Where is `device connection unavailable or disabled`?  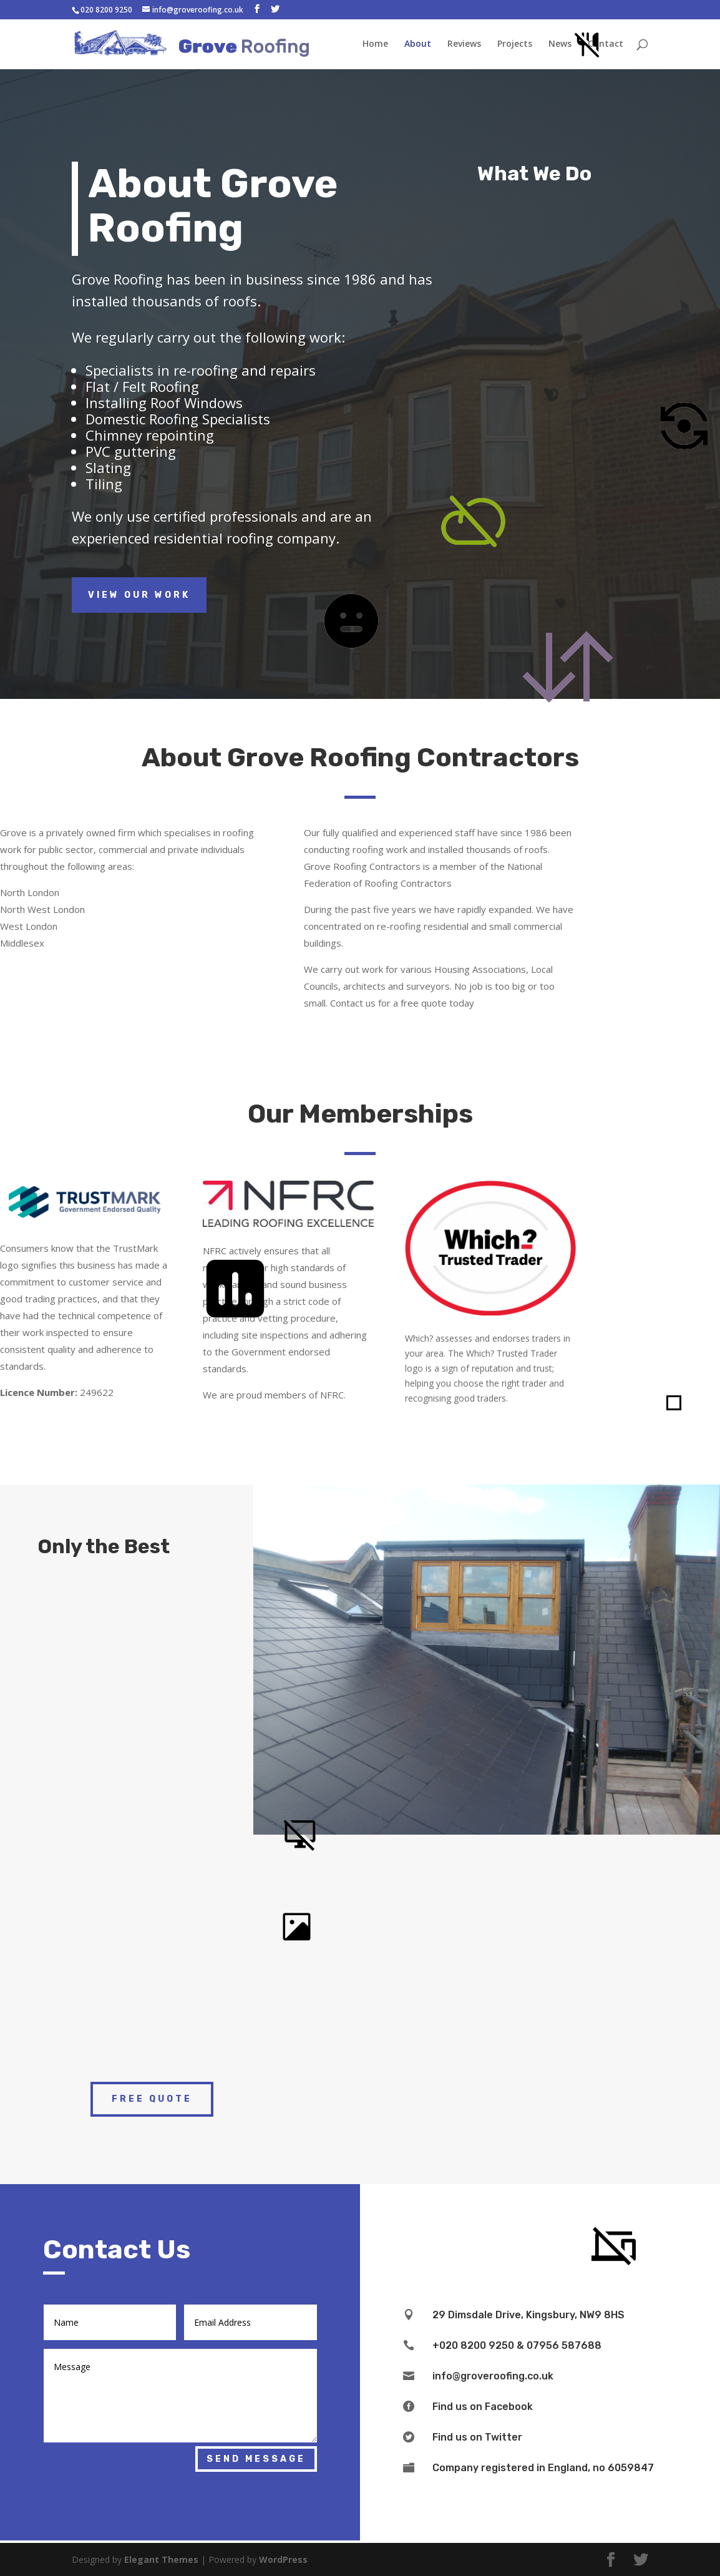
device connection unavailable or disabled is located at coordinates (613, 2246).